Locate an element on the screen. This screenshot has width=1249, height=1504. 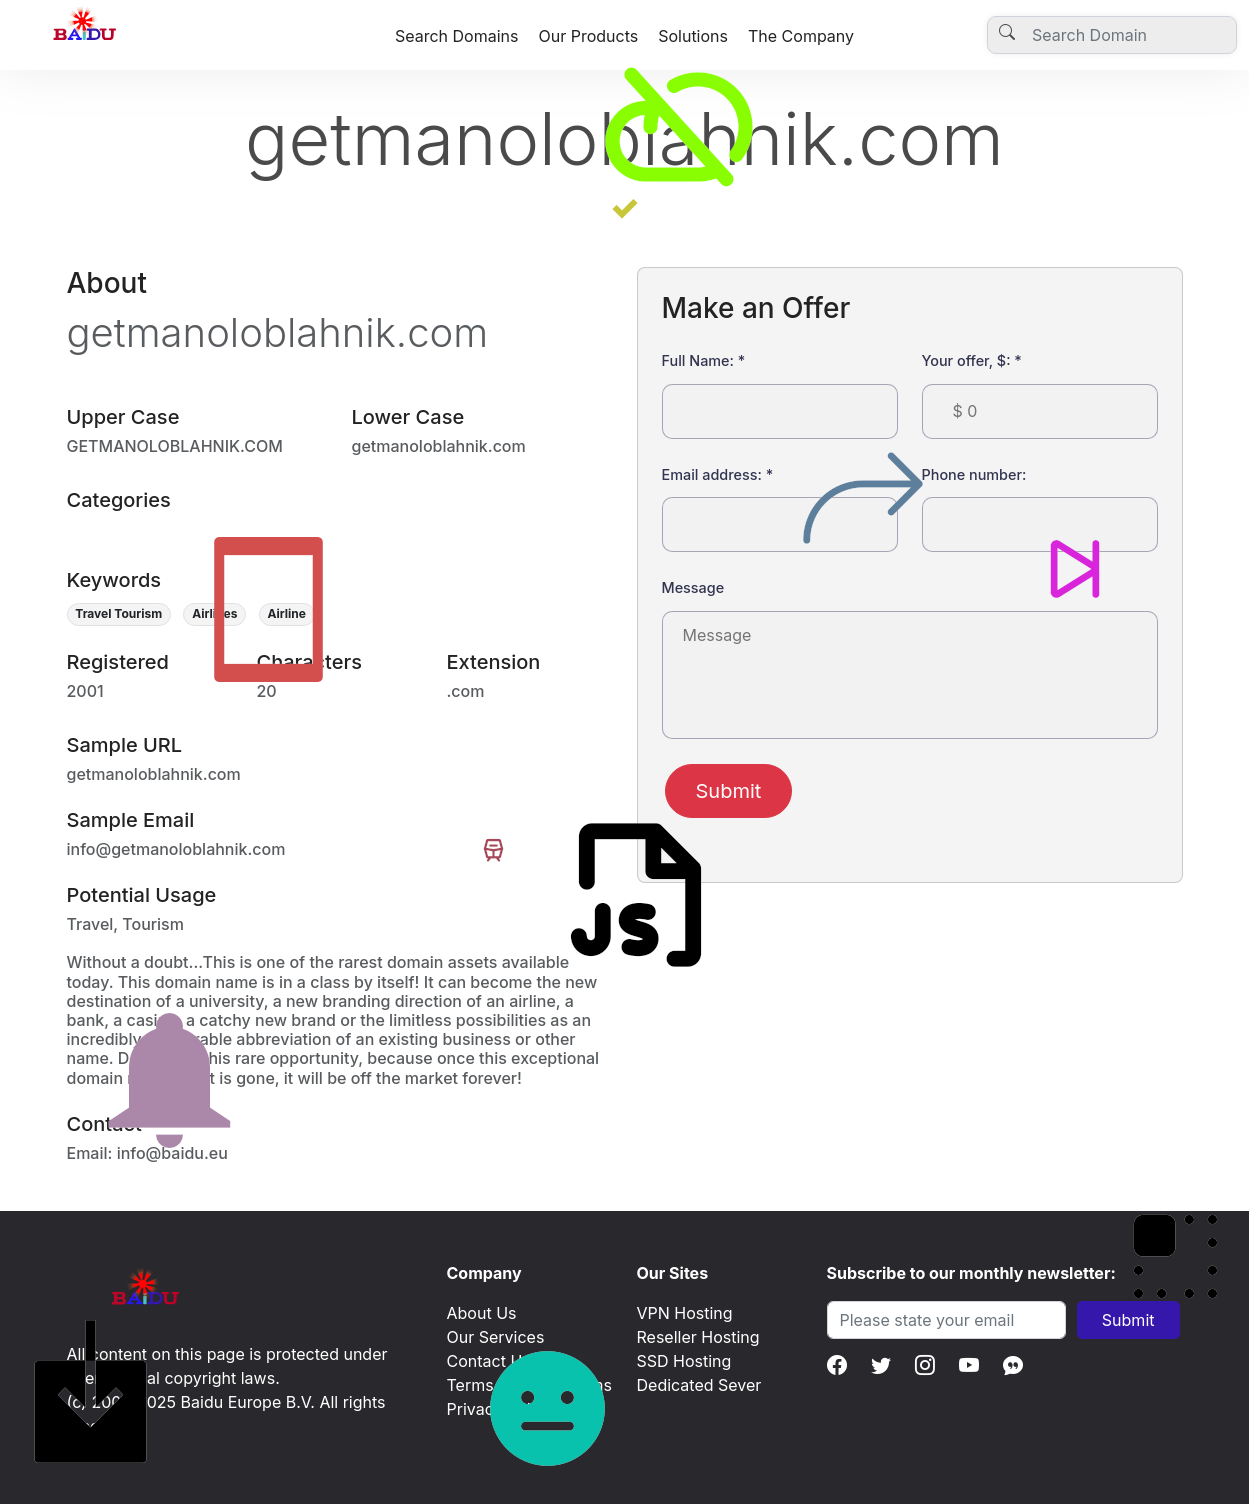
indicates no cloud connection or offline status is located at coordinates (679, 127).